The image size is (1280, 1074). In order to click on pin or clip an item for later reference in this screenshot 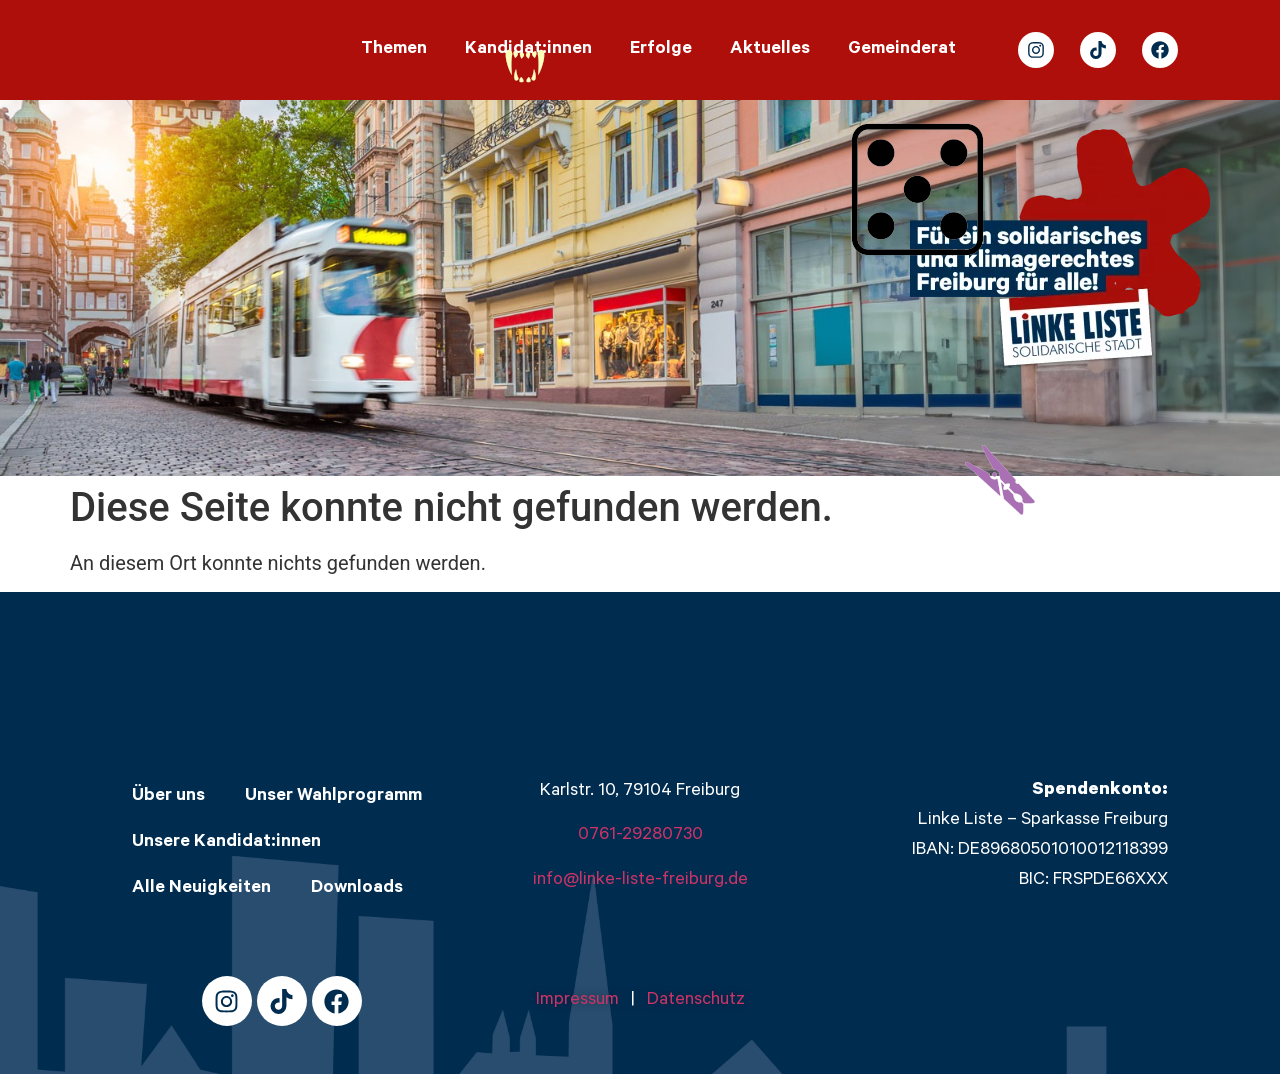, I will do `click(1000, 480)`.